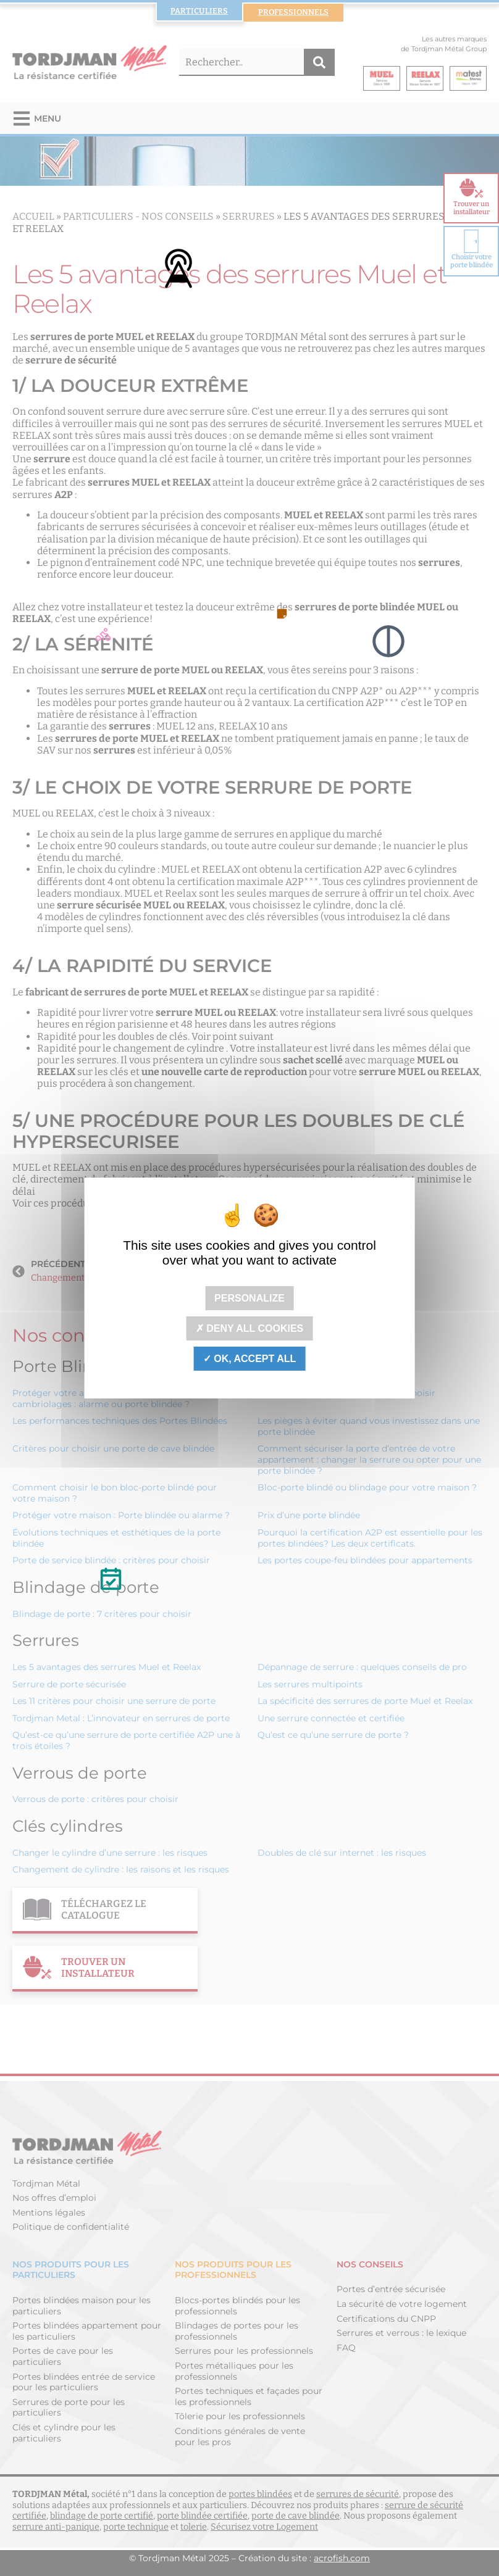  Describe the element at coordinates (103, 635) in the screenshot. I see `access bike rental or cycling options` at that location.